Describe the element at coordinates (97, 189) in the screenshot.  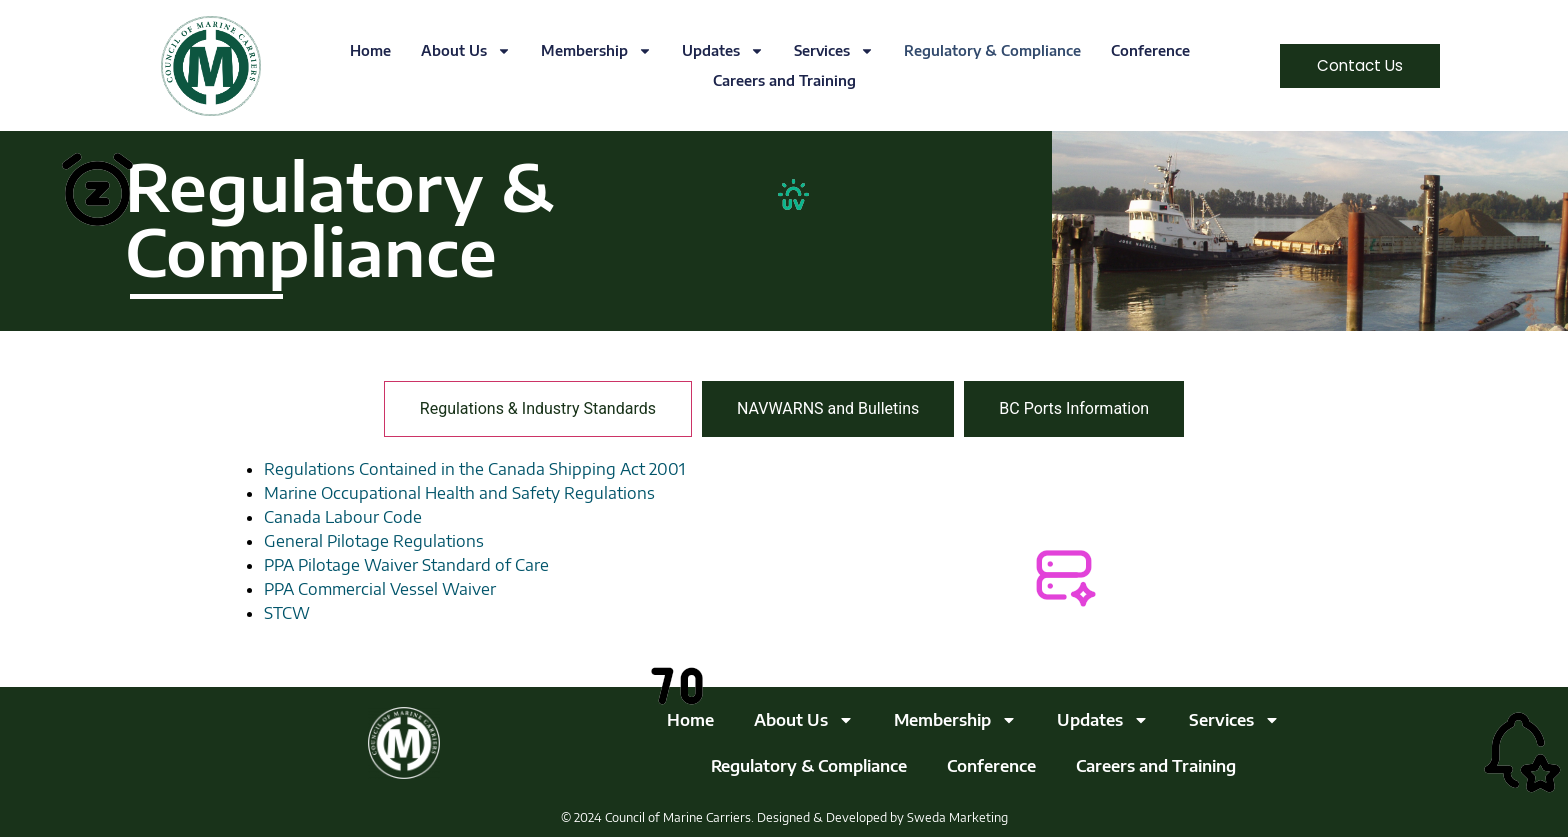
I see `snooze an active alarm` at that location.